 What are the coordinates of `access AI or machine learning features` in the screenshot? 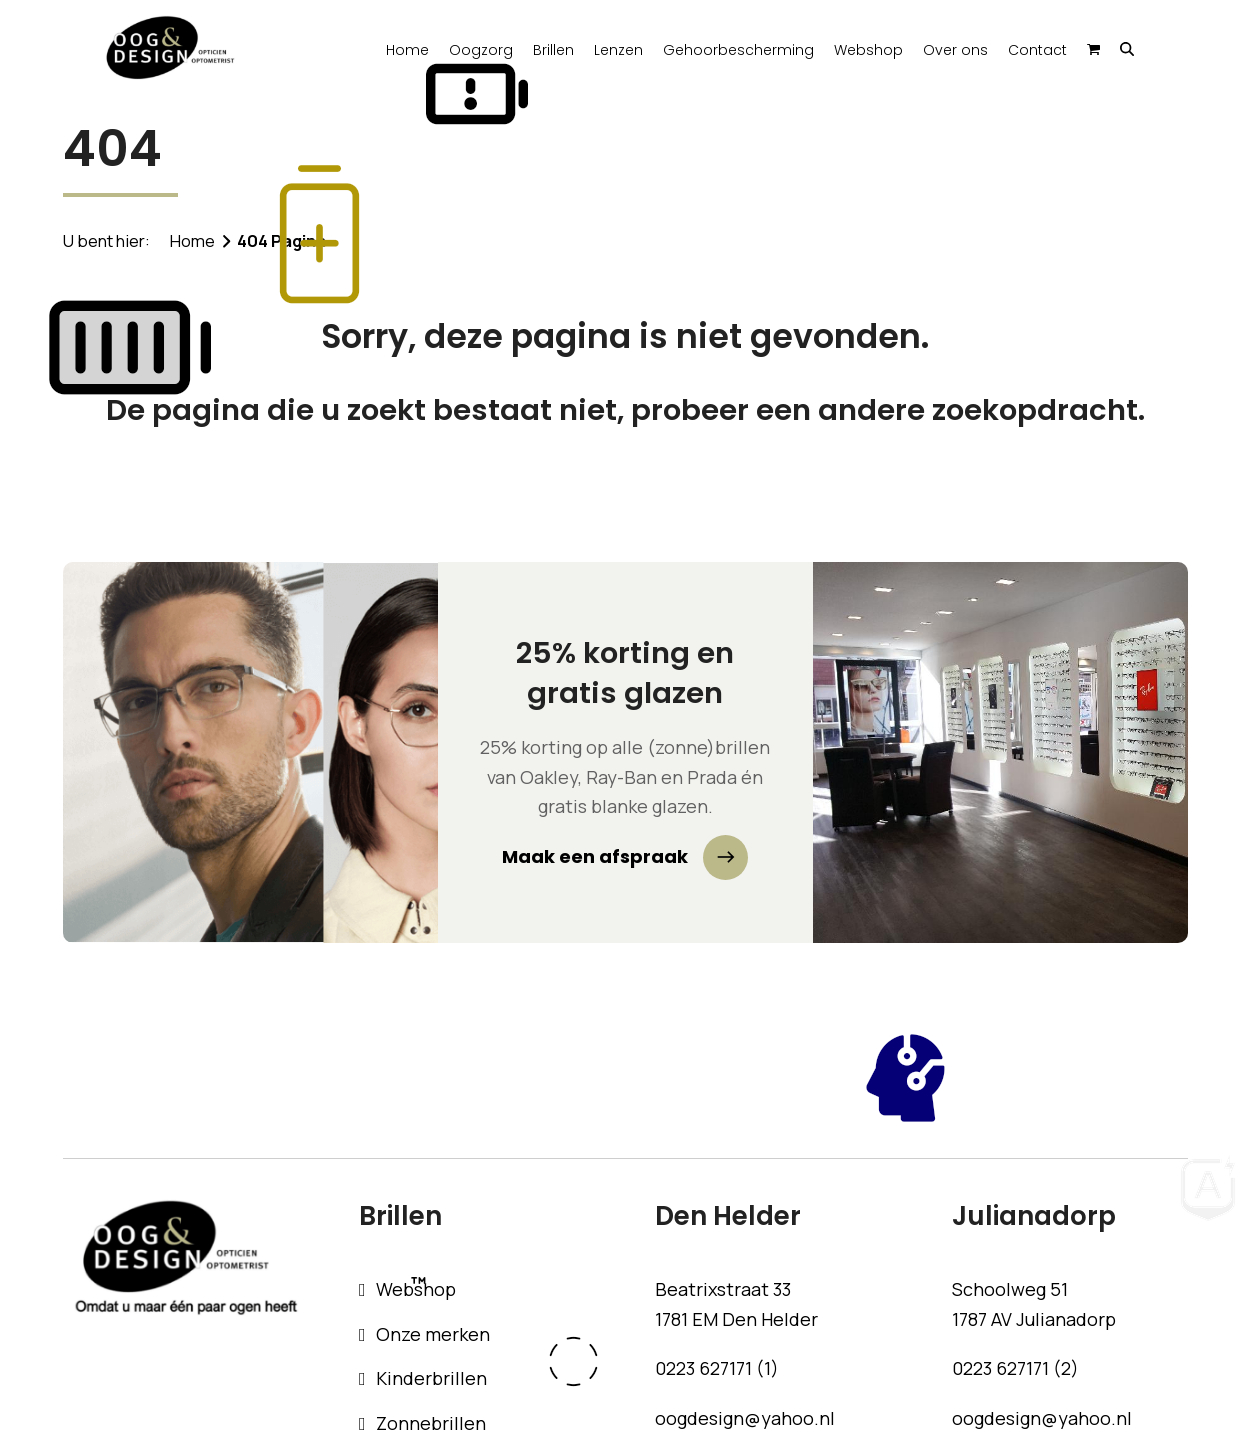 It's located at (907, 1078).